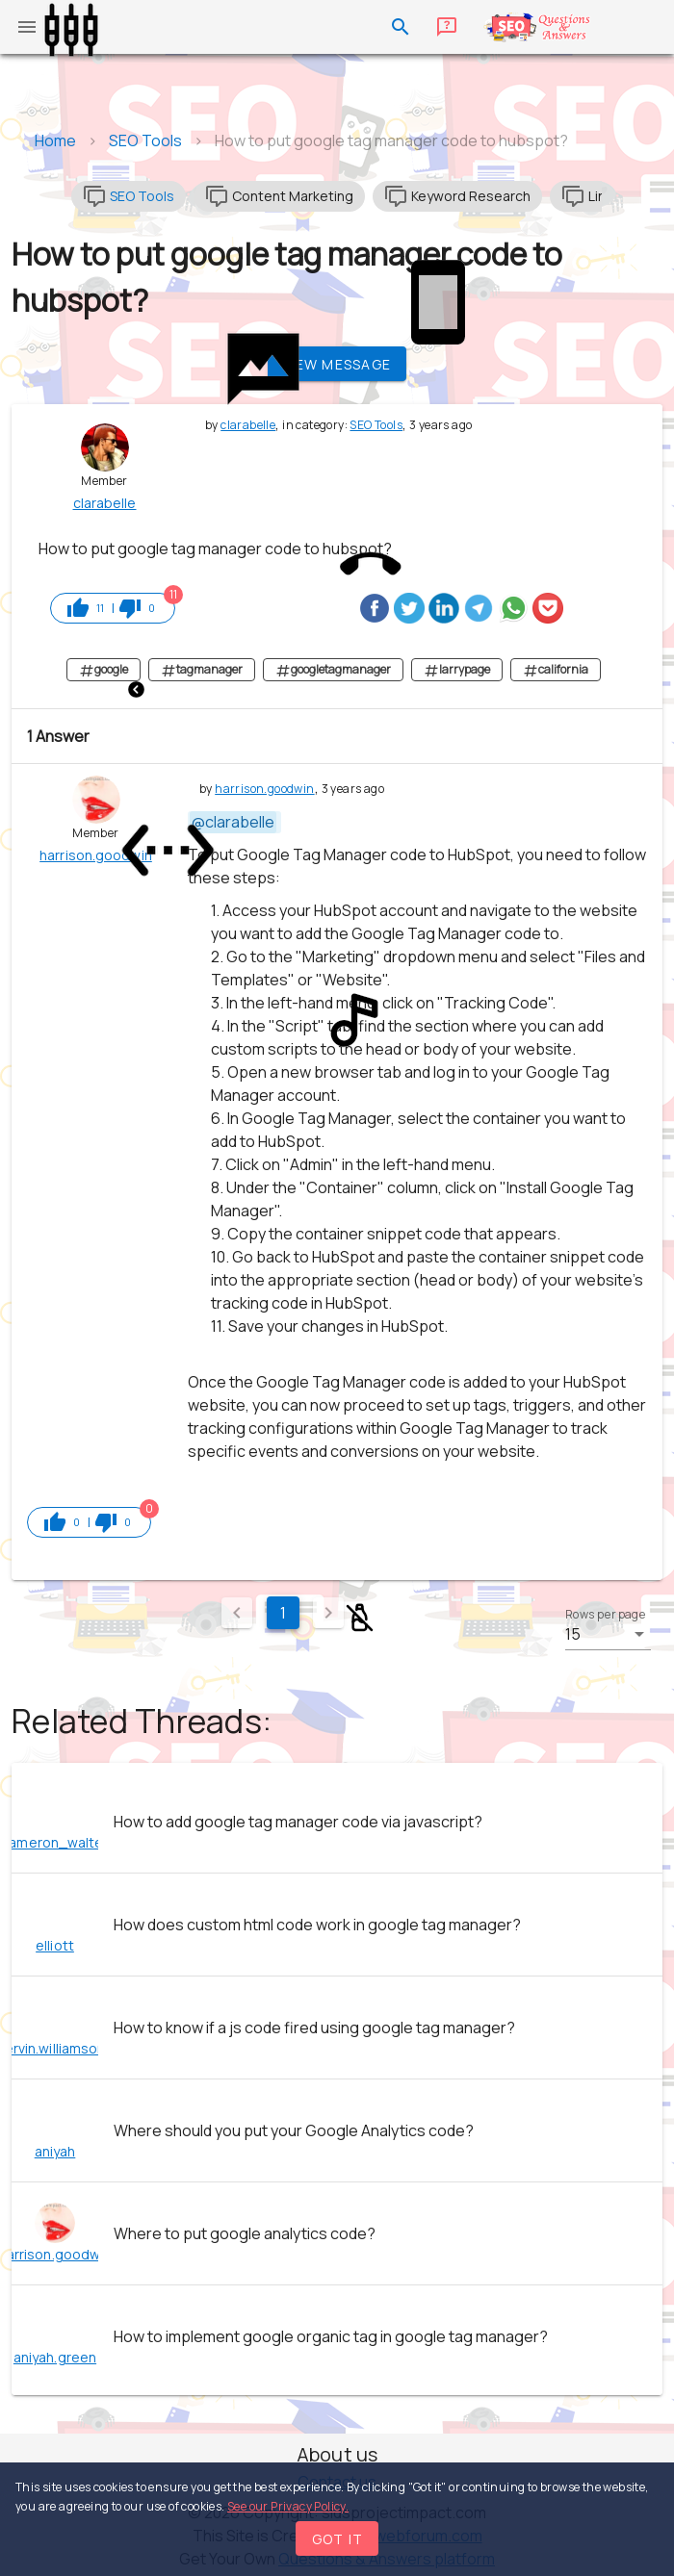  I want to click on access music or audio player, so click(354, 1019).